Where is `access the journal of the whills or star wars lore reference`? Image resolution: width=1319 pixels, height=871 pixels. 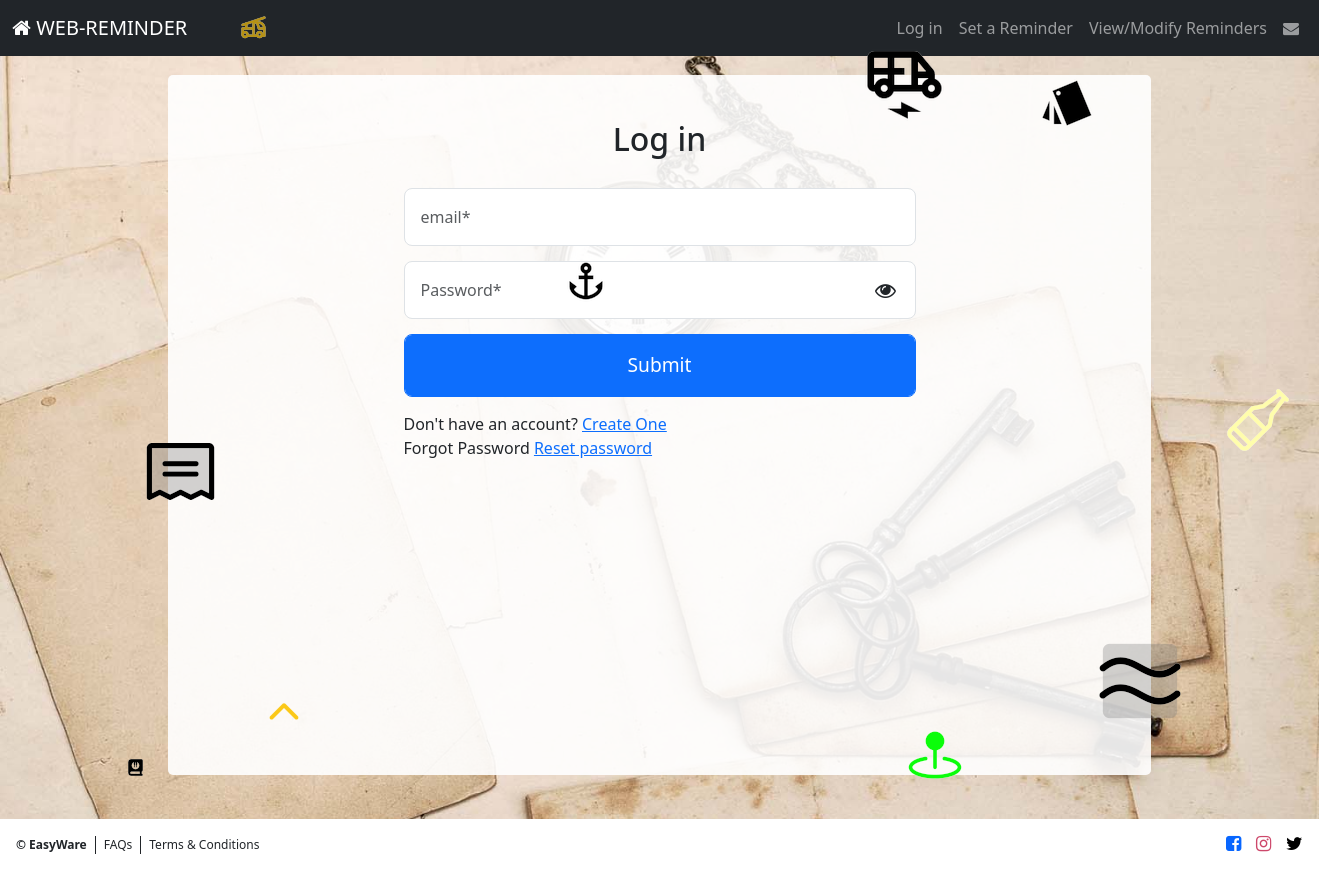 access the journal of the whills or star wars lore reference is located at coordinates (135, 767).